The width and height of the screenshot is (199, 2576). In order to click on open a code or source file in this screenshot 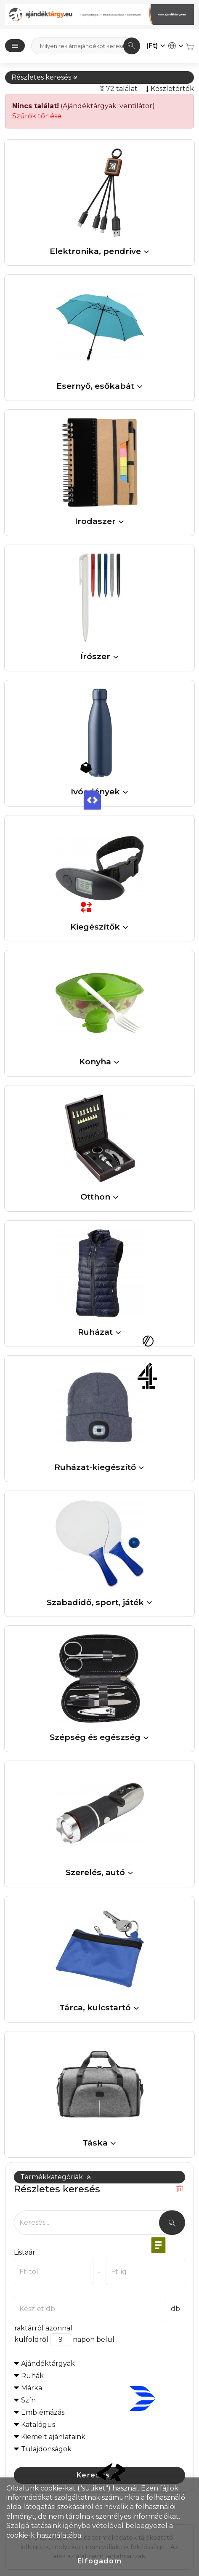, I will do `click(92, 800)`.